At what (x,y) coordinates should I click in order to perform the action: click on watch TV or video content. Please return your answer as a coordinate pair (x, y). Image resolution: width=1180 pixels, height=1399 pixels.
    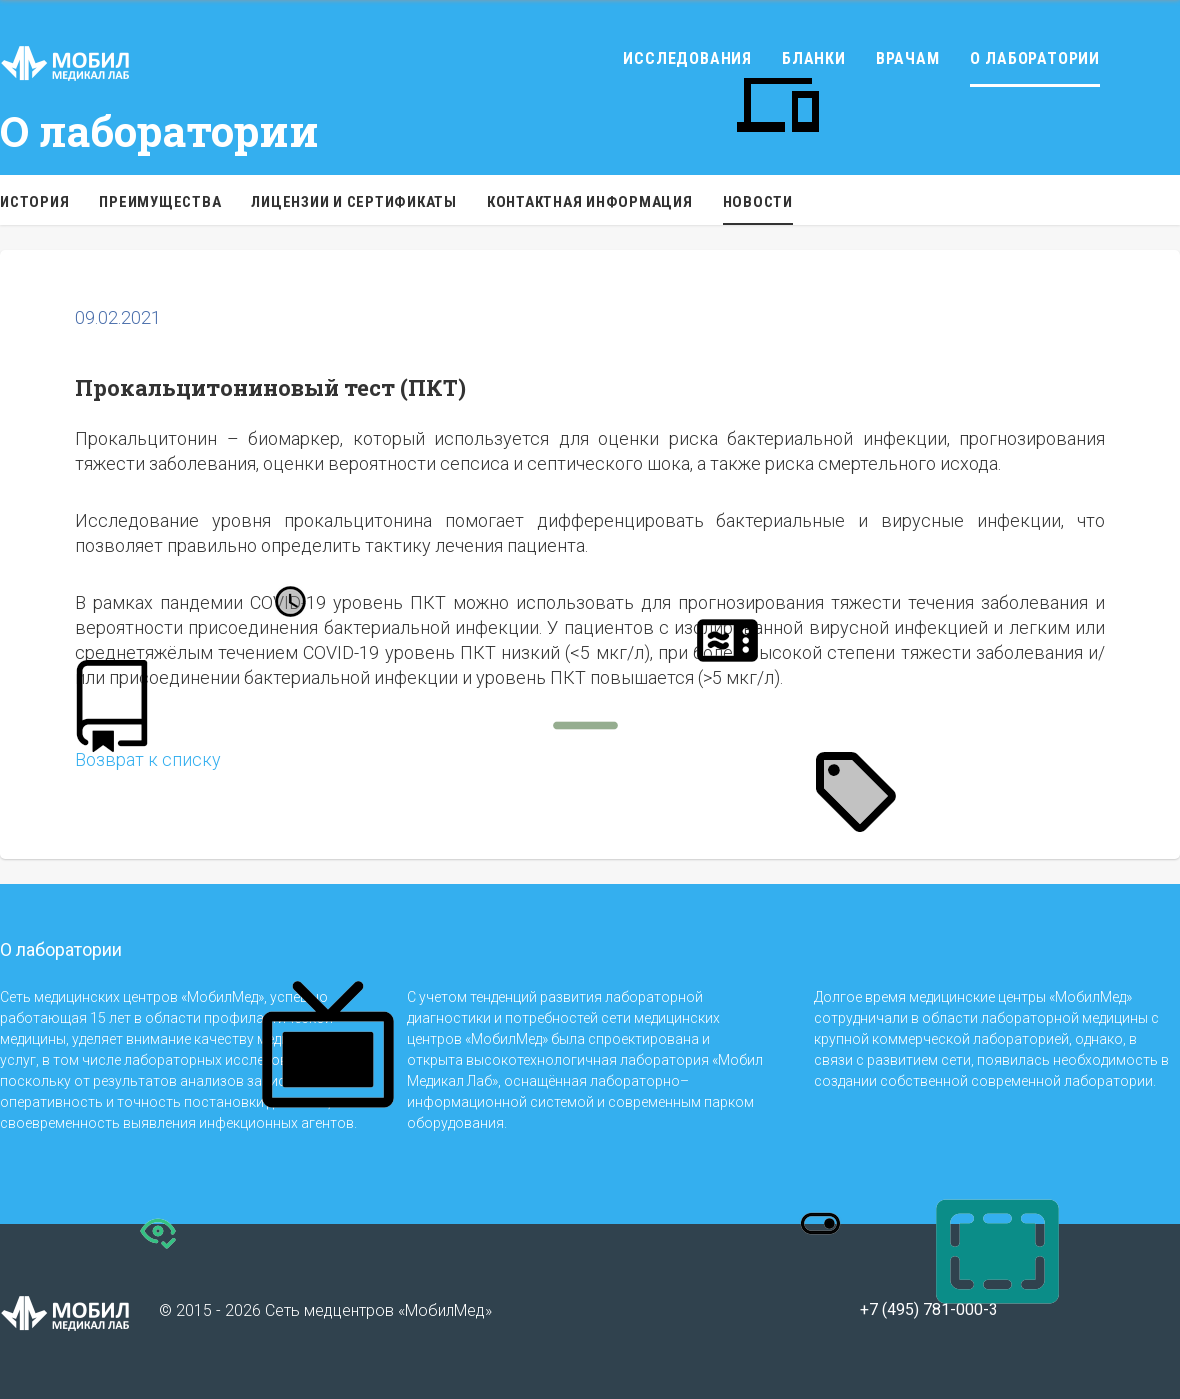
    Looking at the image, I should click on (328, 1052).